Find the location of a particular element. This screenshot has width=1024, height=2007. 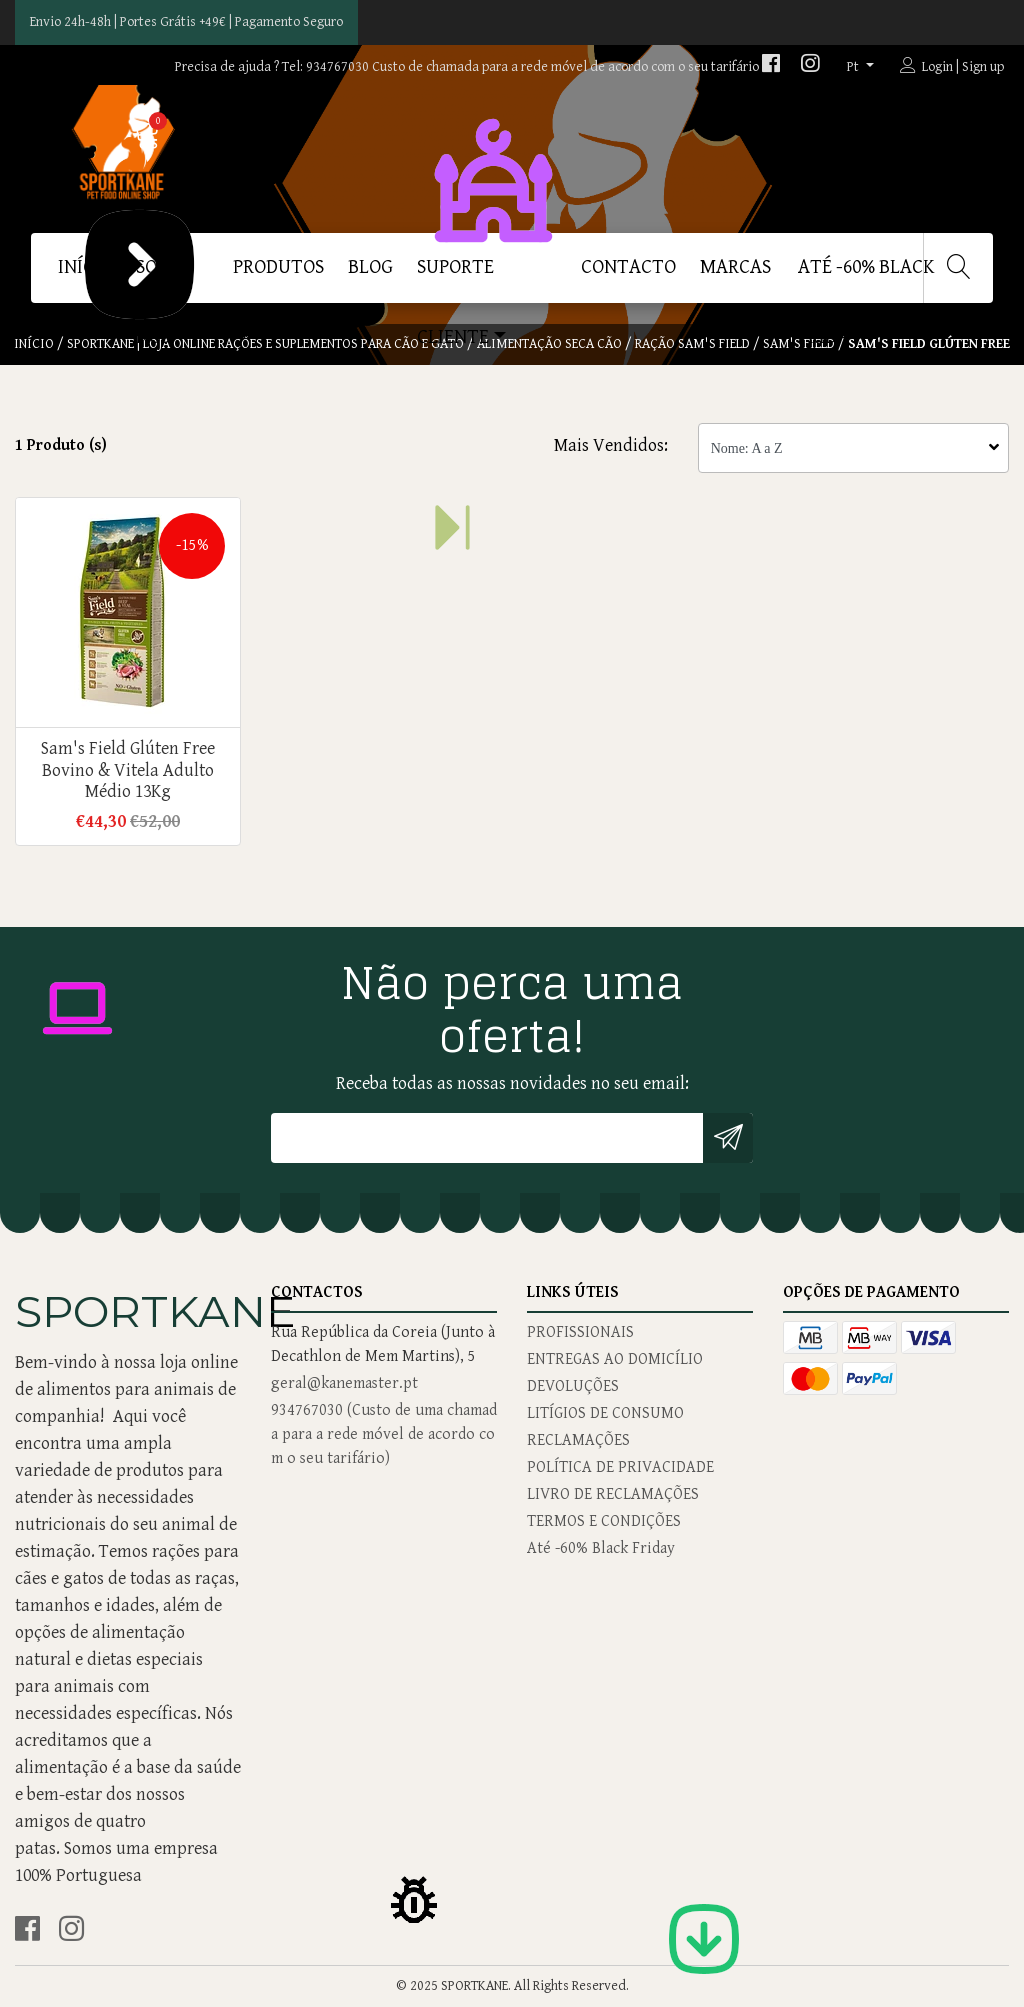

access pest control services is located at coordinates (414, 1900).